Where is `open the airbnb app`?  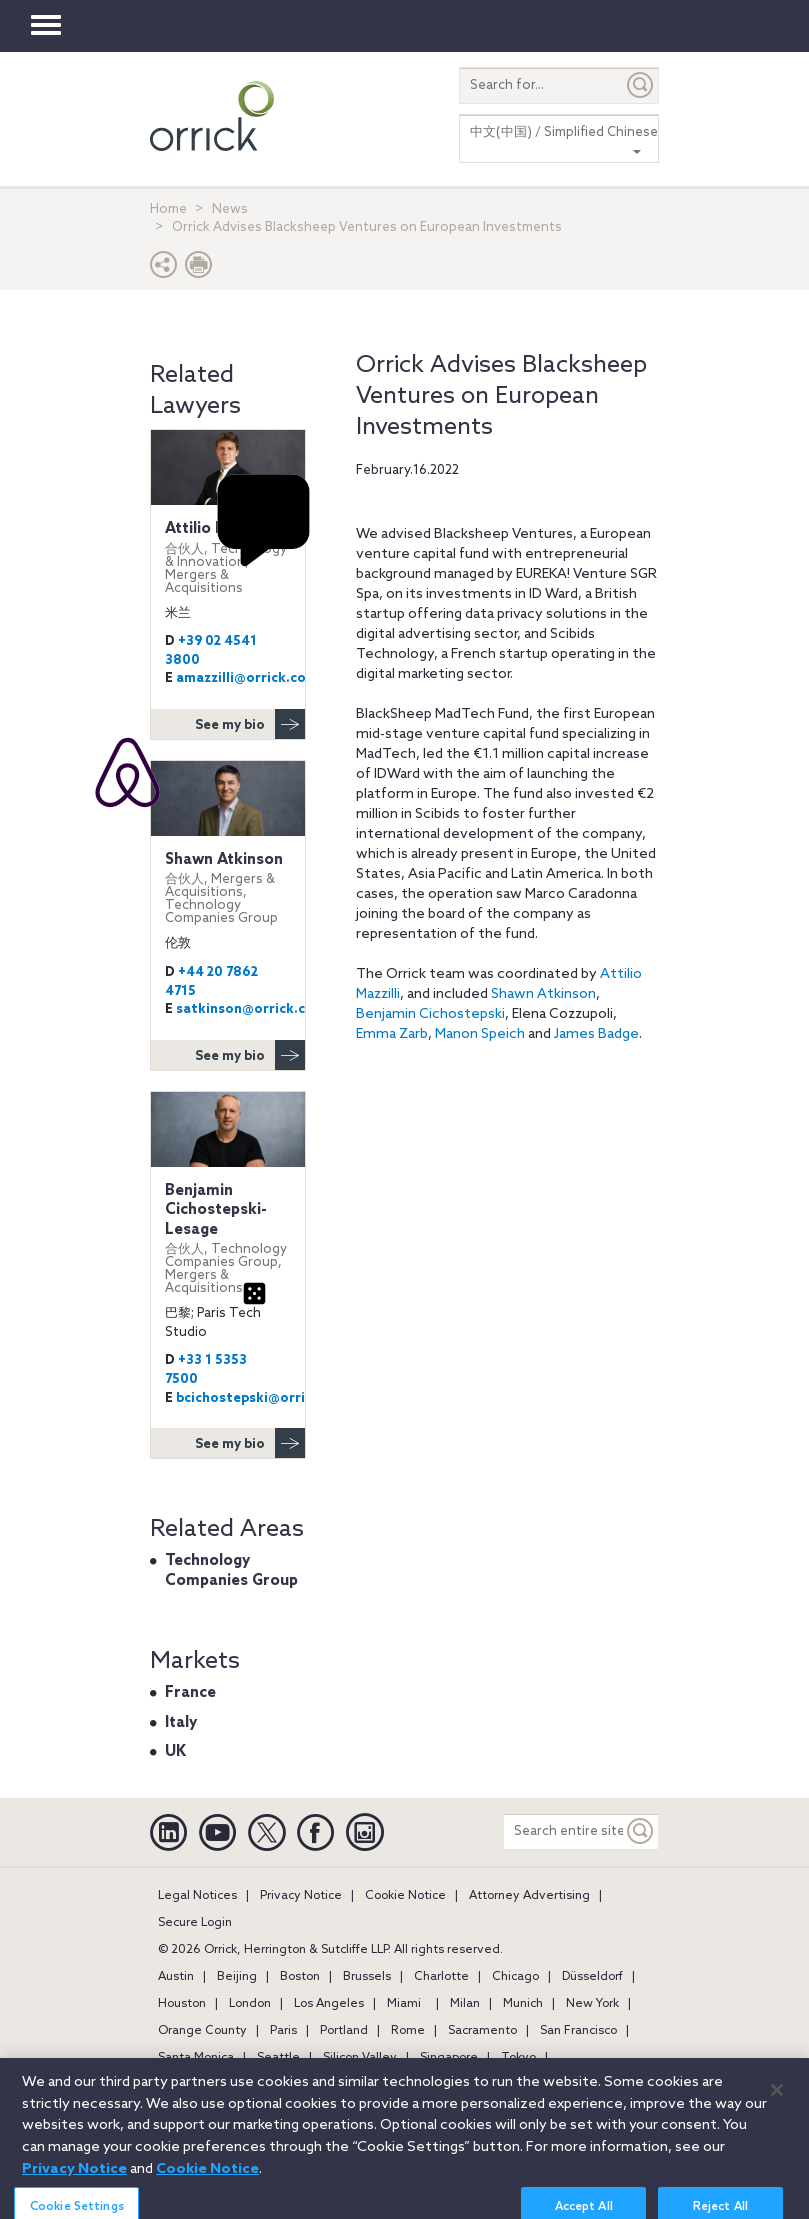 open the airbnb app is located at coordinates (127, 772).